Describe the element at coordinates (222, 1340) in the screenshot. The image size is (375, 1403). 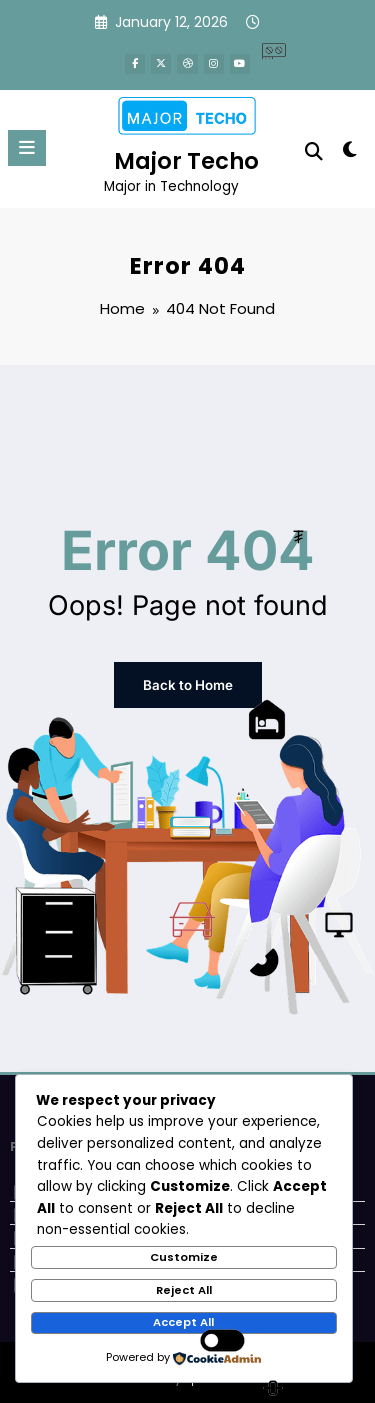
I see `toggle switch in off position` at that location.